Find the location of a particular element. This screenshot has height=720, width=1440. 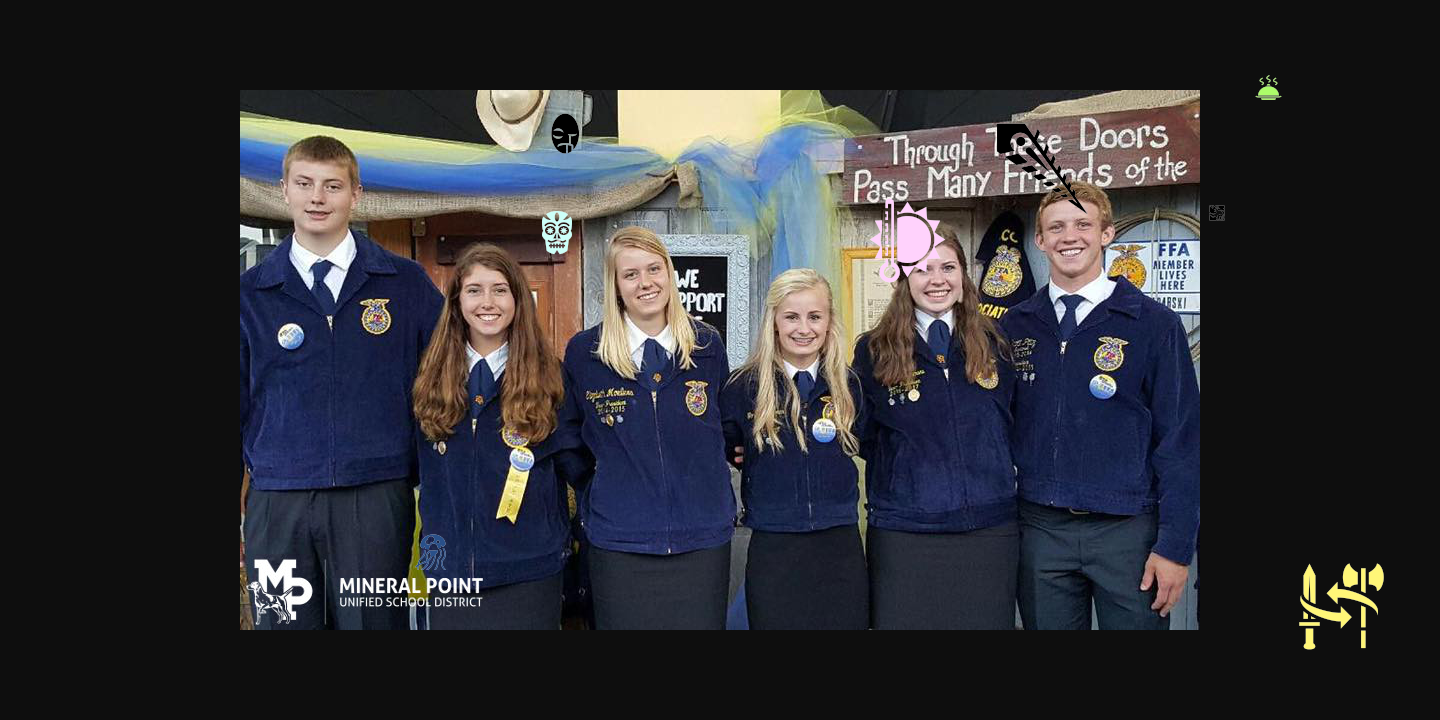

día de los muertos themed game element or decoration is located at coordinates (557, 232).